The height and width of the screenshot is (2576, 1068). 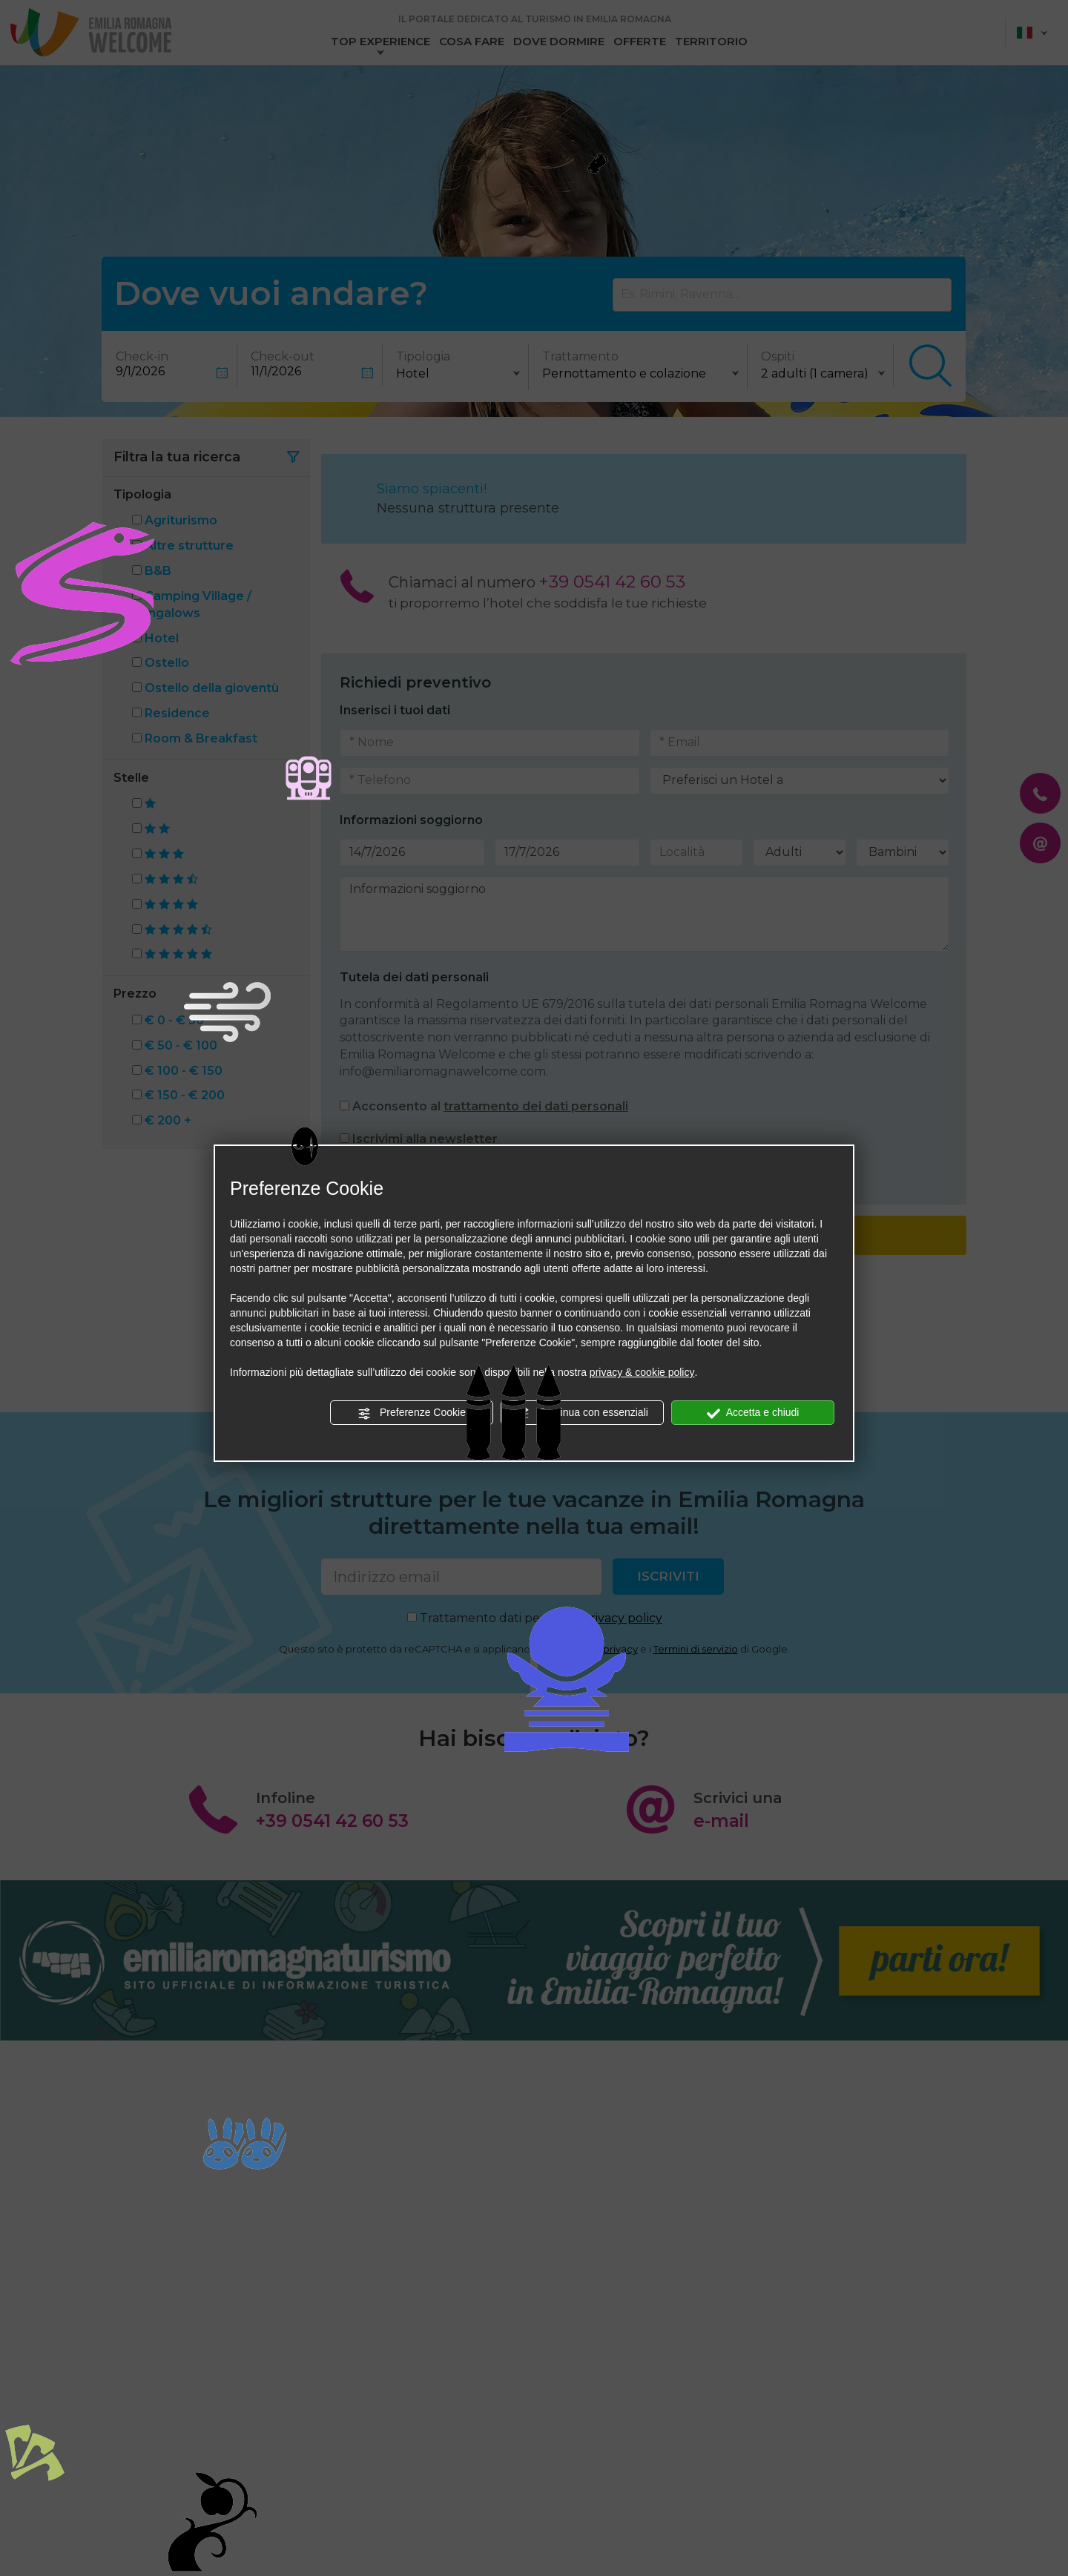 What do you see at coordinates (513, 1411) in the screenshot?
I see `ammunition or bullet inventory indicator` at bounding box center [513, 1411].